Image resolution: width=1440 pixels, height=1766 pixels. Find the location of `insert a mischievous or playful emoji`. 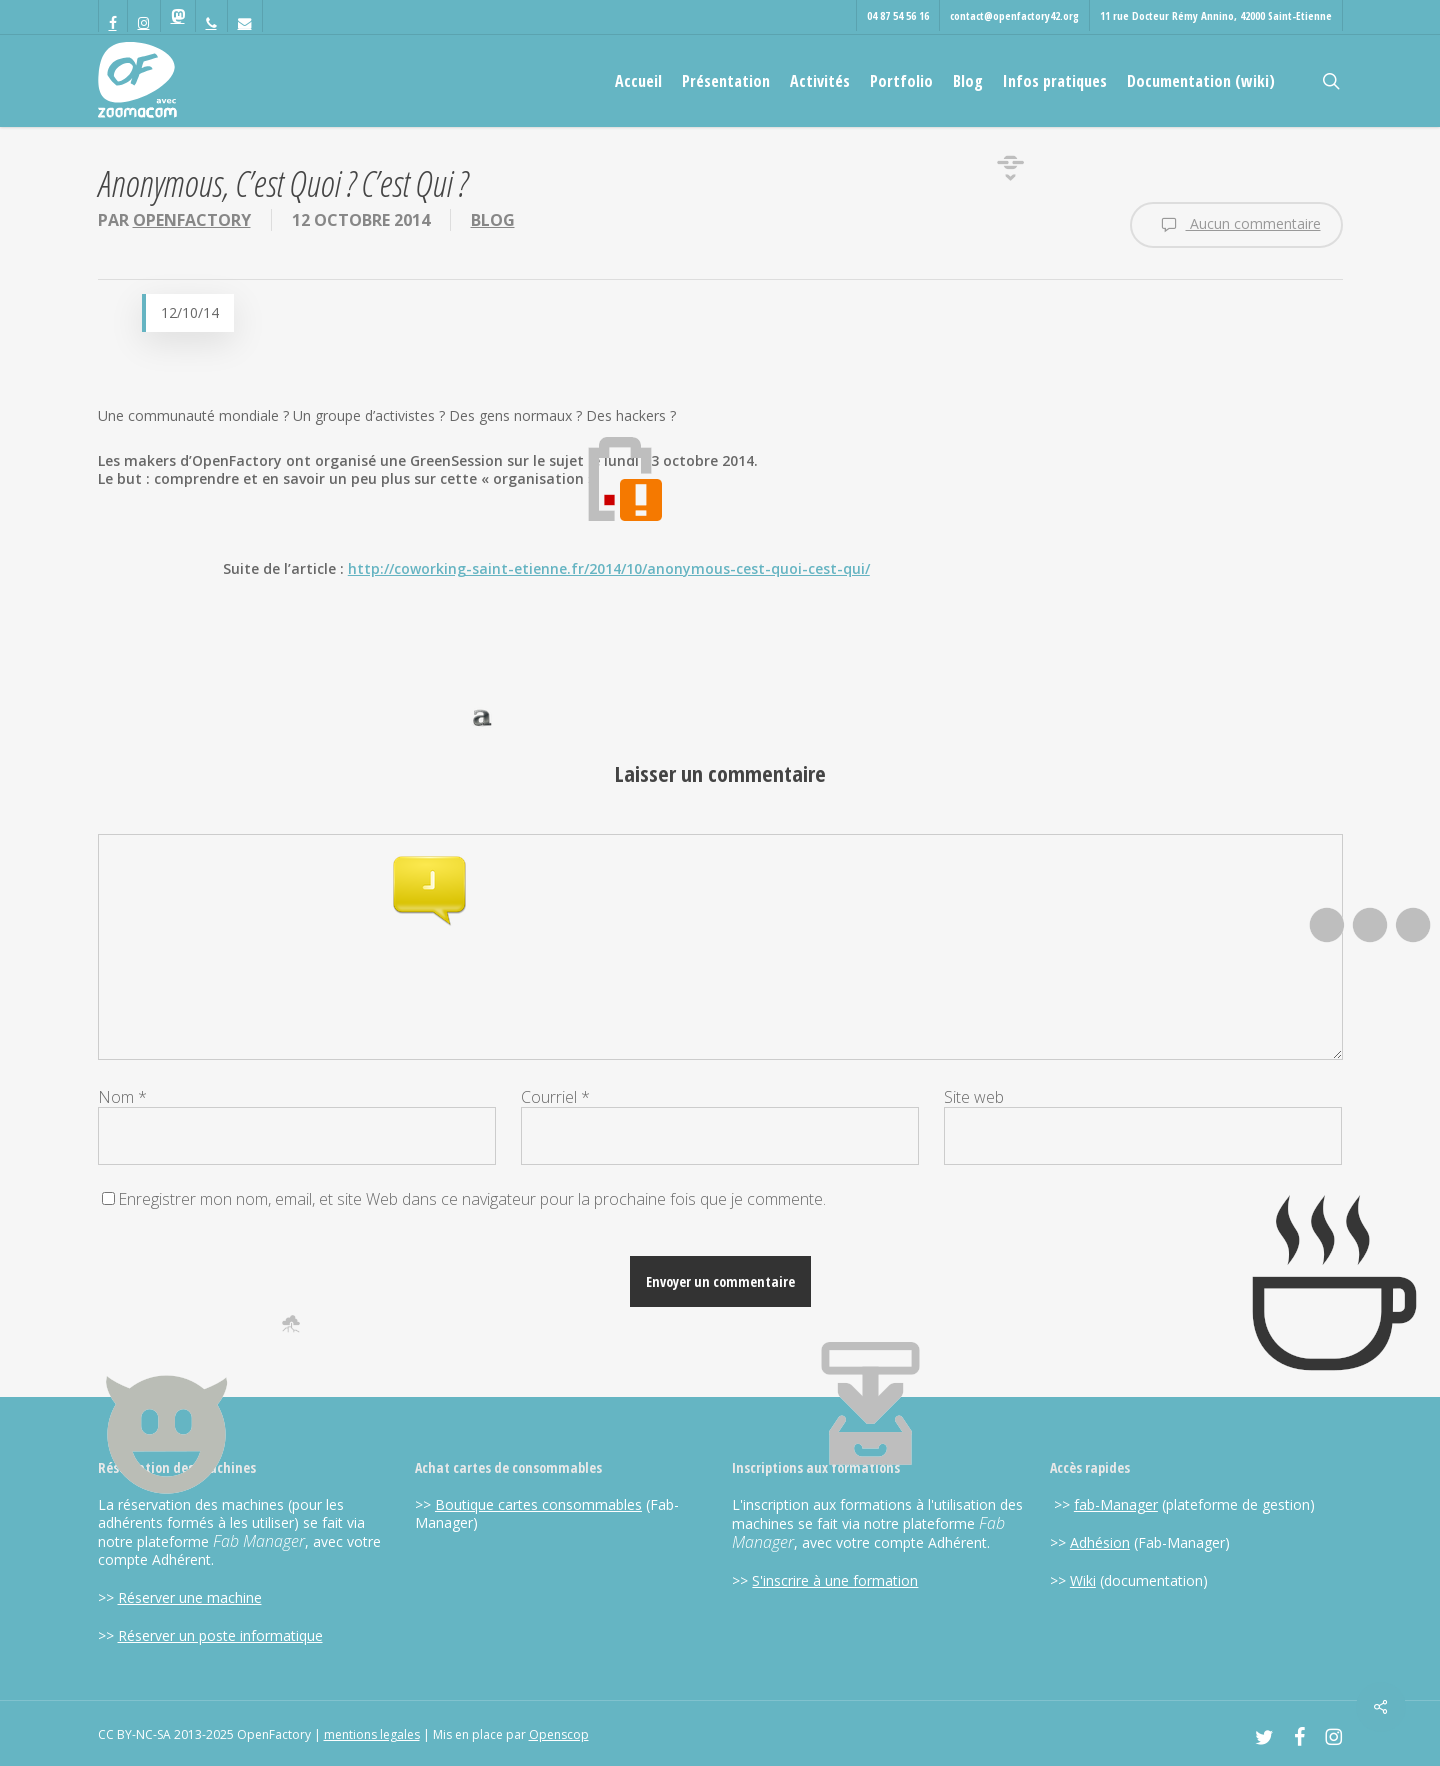

insert a mischievous or playful emoji is located at coordinates (166, 1434).